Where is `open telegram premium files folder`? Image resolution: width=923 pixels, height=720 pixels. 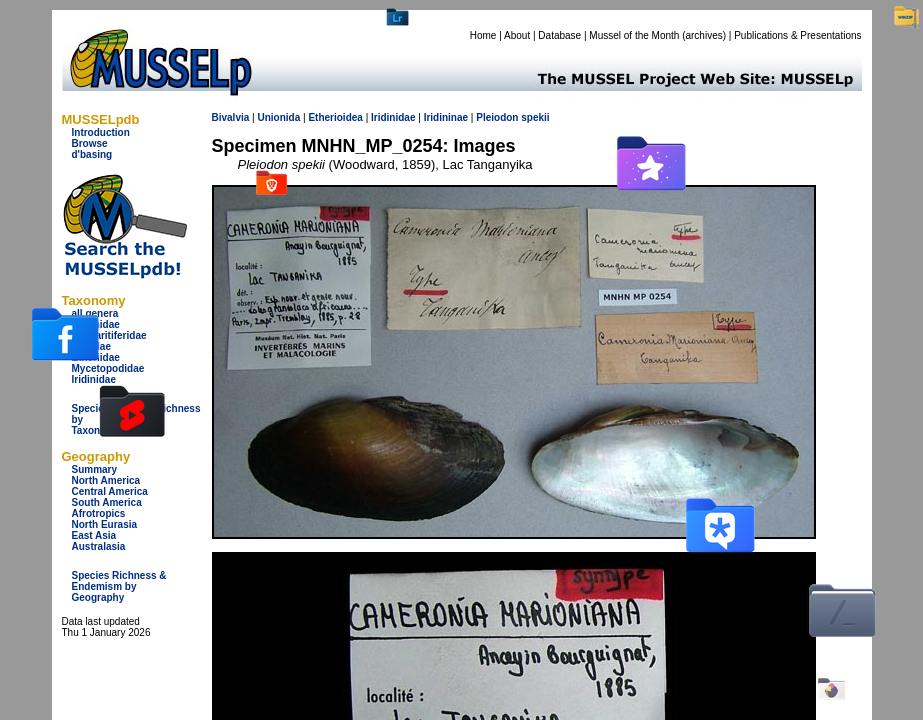 open telegram premium files folder is located at coordinates (651, 165).